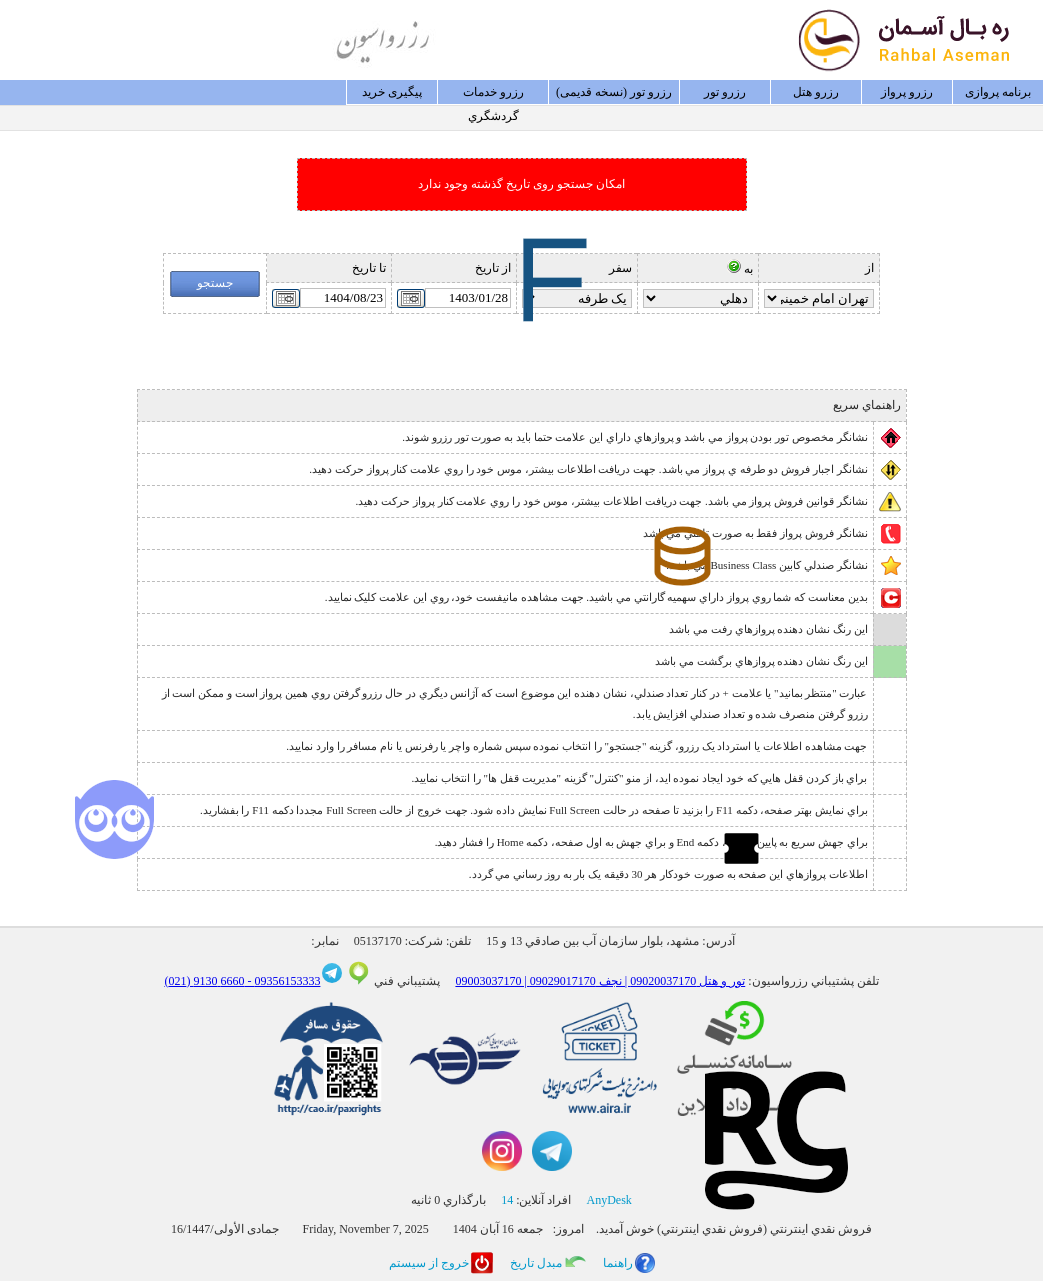  I want to click on visit ulule crowdfunding platform, so click(114, 819).